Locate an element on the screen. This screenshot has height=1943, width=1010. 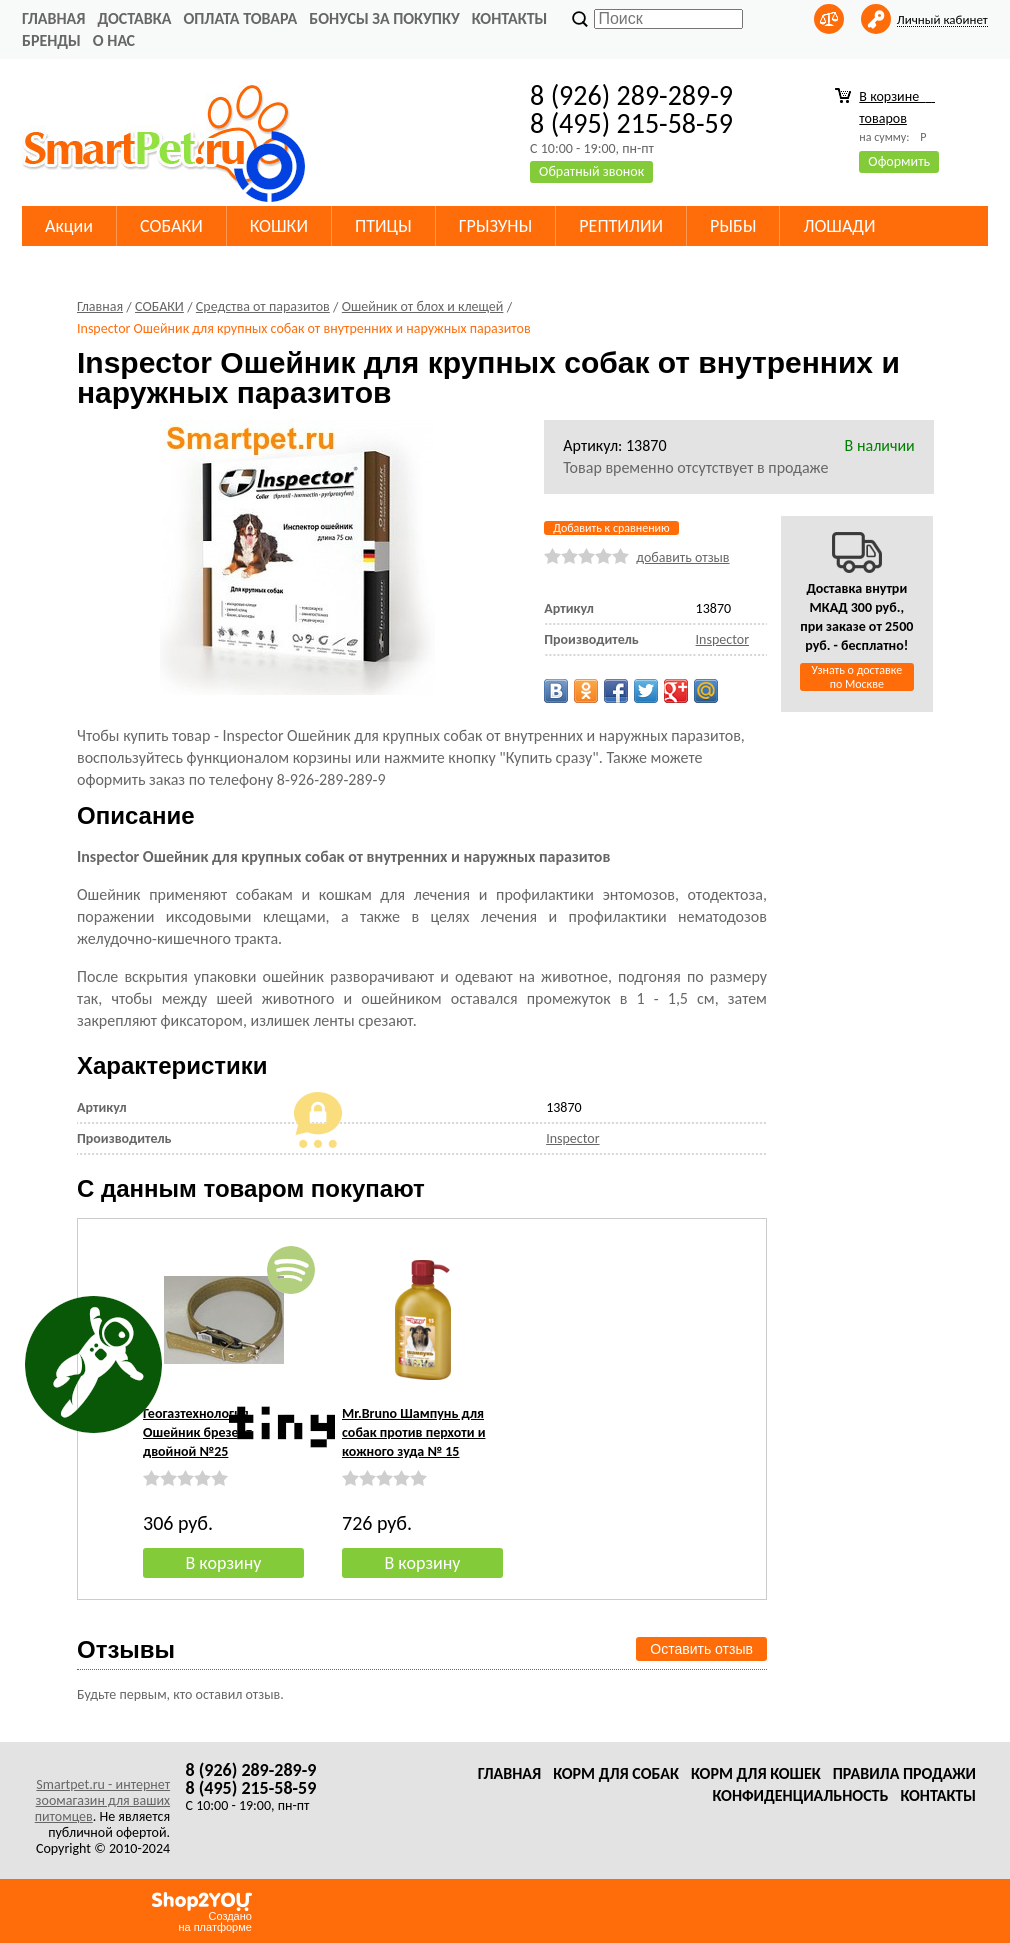
turborepo logo - a build system for JavaScript and TypeScript codebases is located at coordinates (269, 166).